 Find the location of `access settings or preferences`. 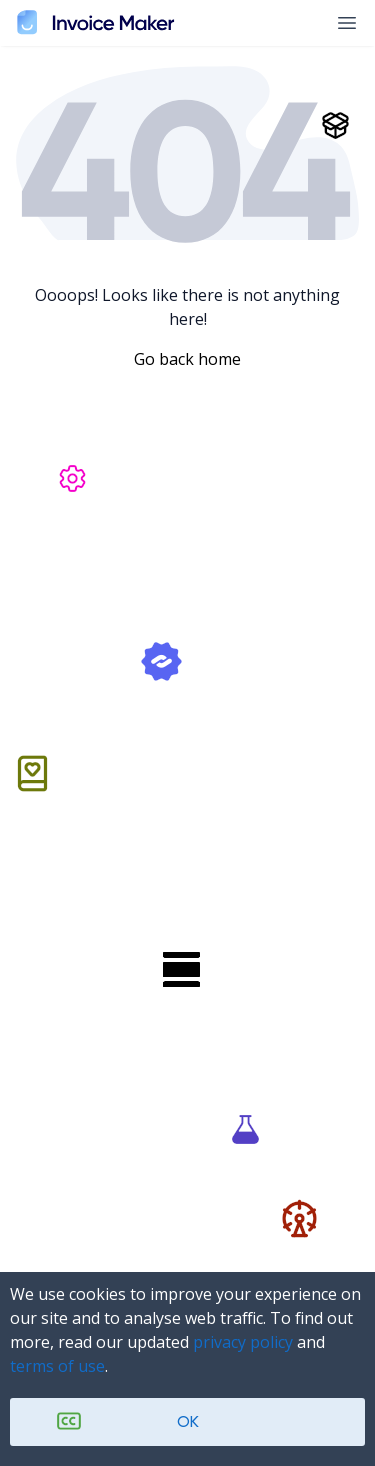

access settings or preferences is located at coordinates (72, 478).